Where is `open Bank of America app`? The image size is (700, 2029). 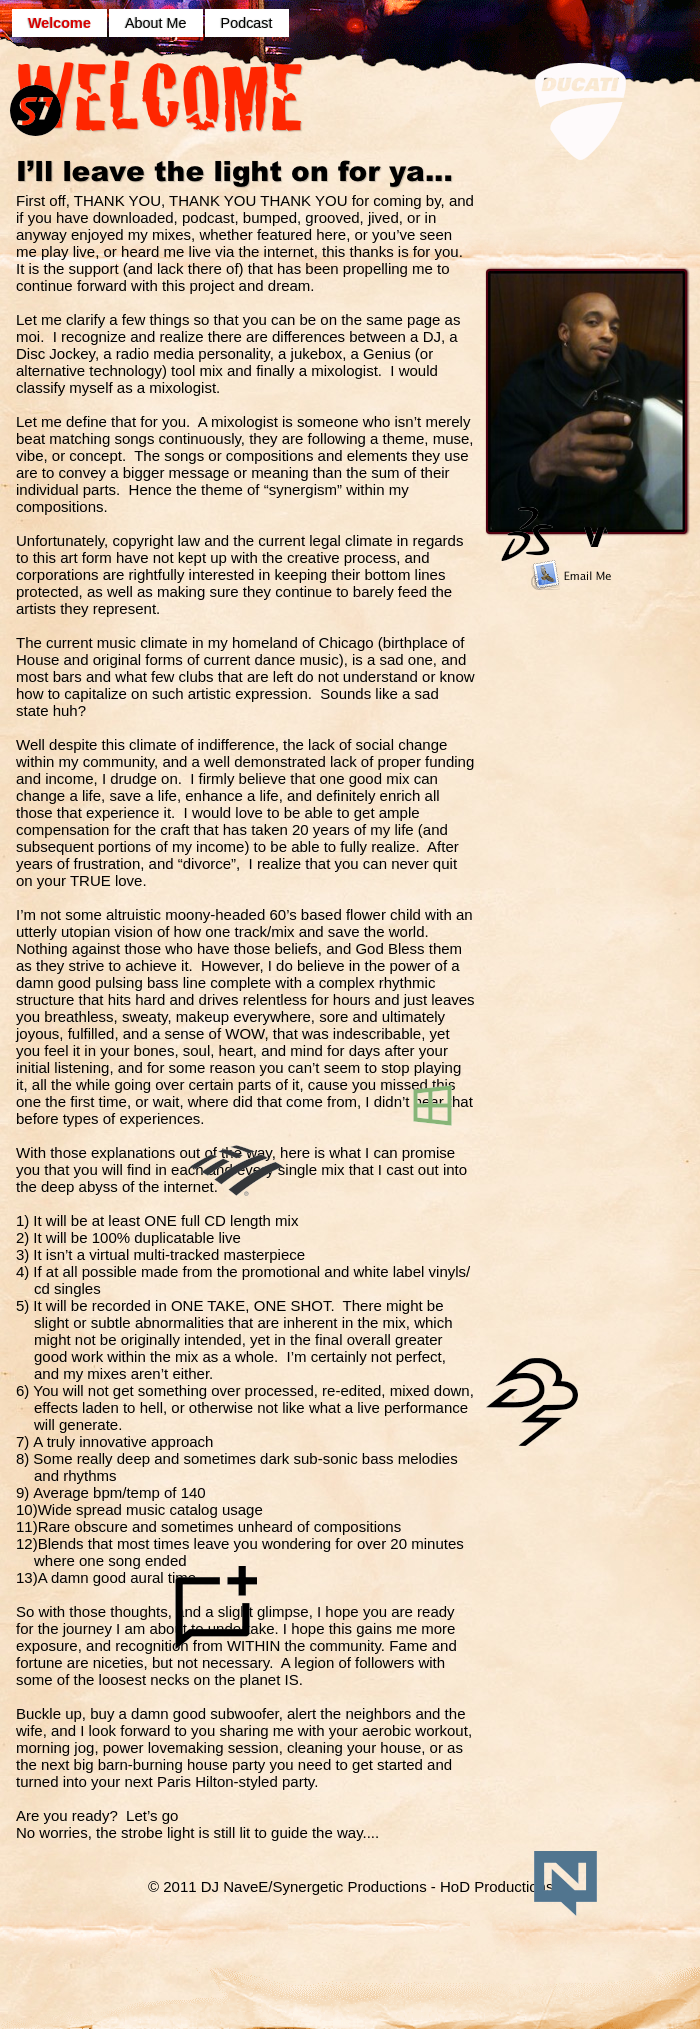
open Bank of America app is located at coordinates (236, 1170).